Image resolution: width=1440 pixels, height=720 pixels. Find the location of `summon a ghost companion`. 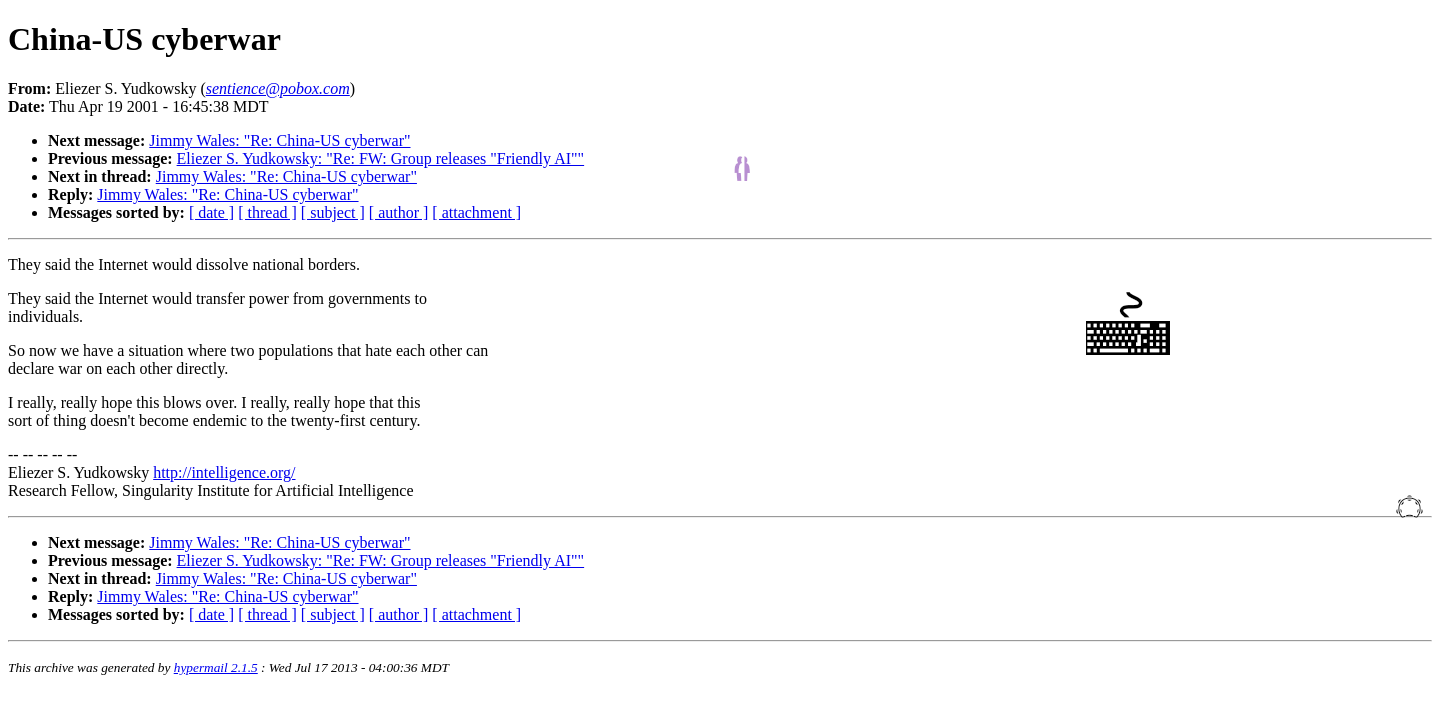

summon a ghost companion is located at coordinates (742, 168).